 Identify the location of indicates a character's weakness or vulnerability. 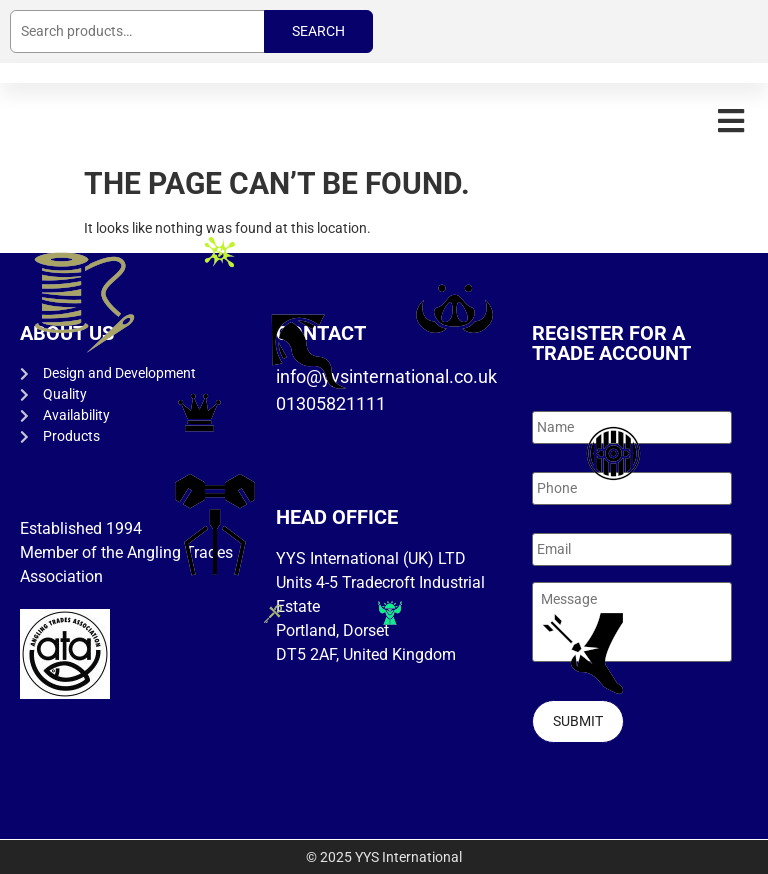
(582, 653).